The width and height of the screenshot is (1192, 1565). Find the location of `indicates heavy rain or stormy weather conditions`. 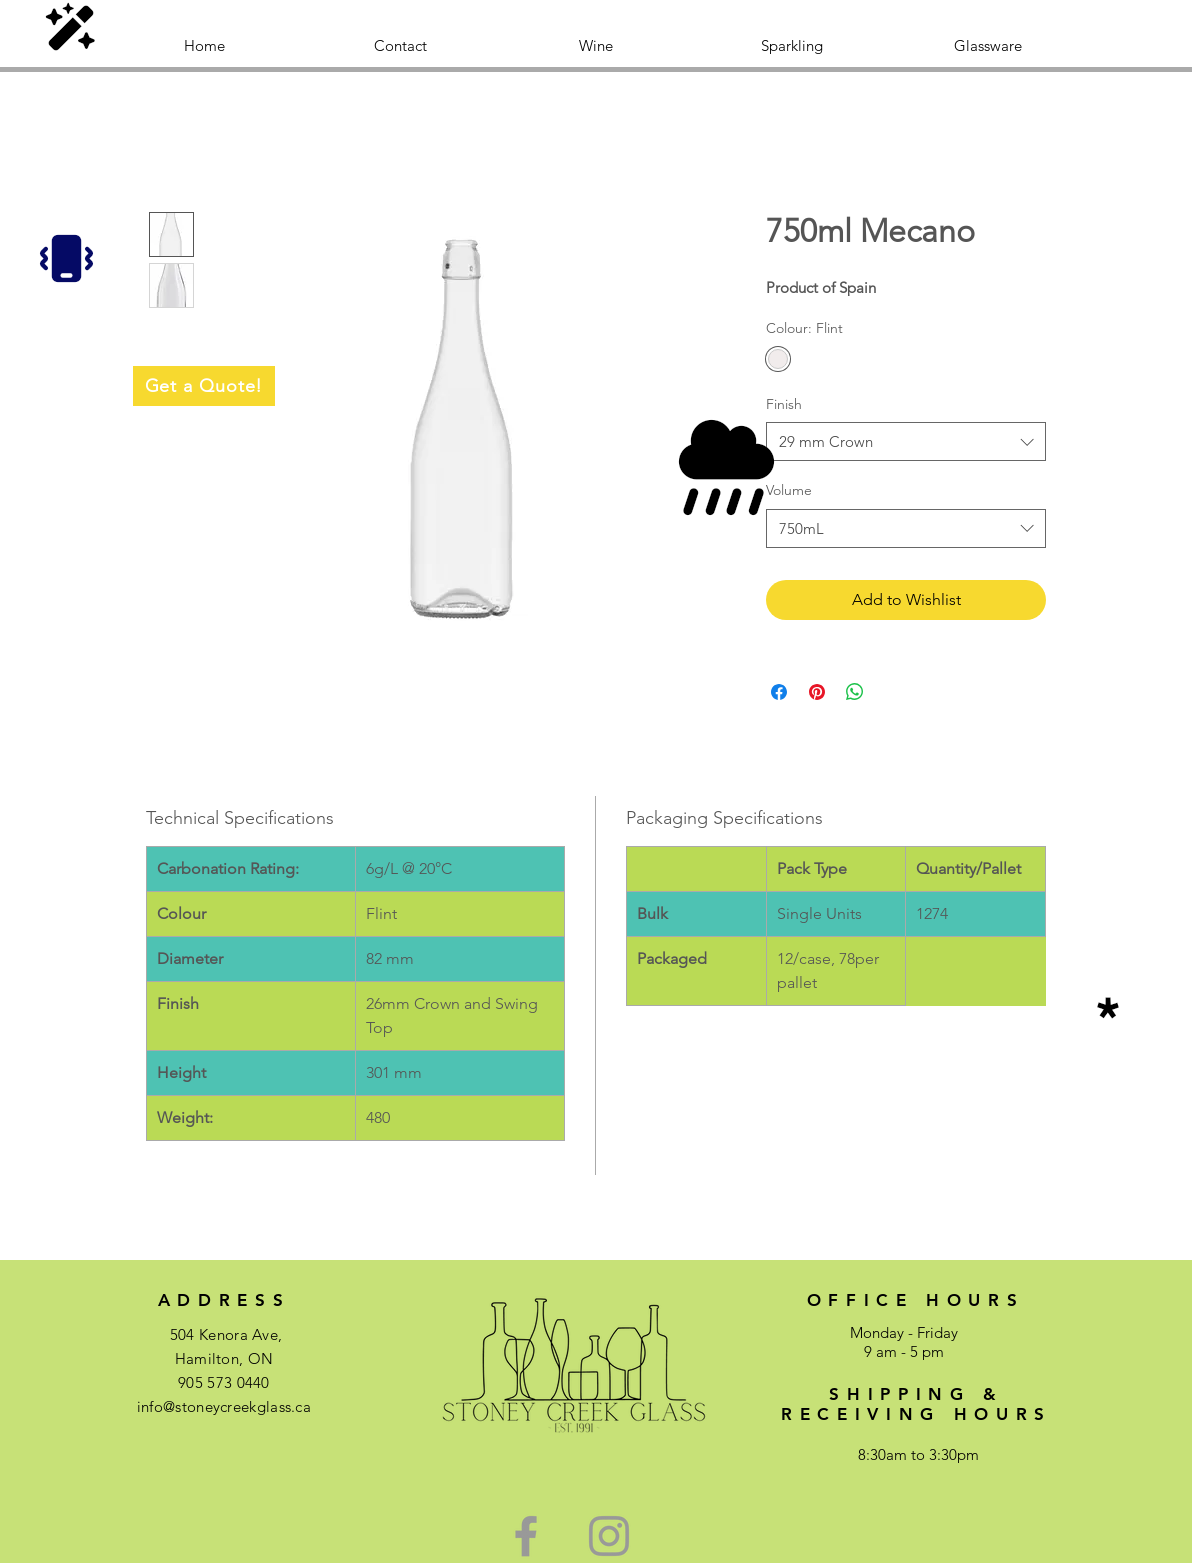

indicates heavy rain or stormy weather conditions is located at coordinates (726, 467).